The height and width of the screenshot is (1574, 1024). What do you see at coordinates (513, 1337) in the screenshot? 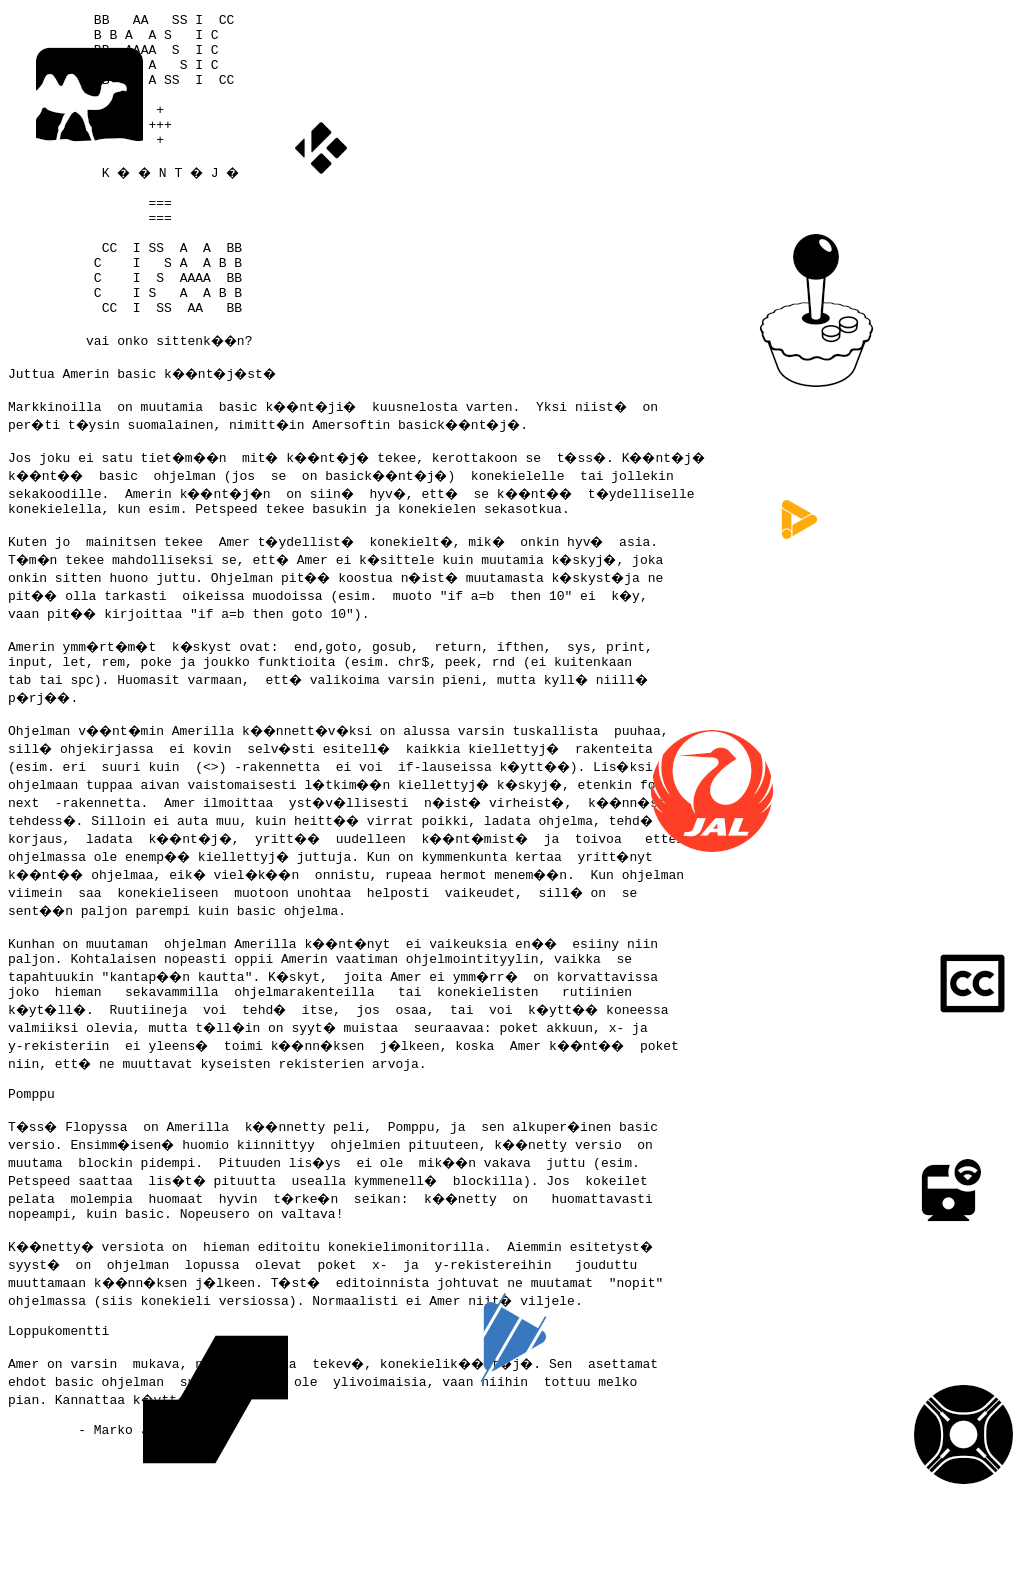
I see `open the trillertv streaming app` at bounding box center [513, 1337].